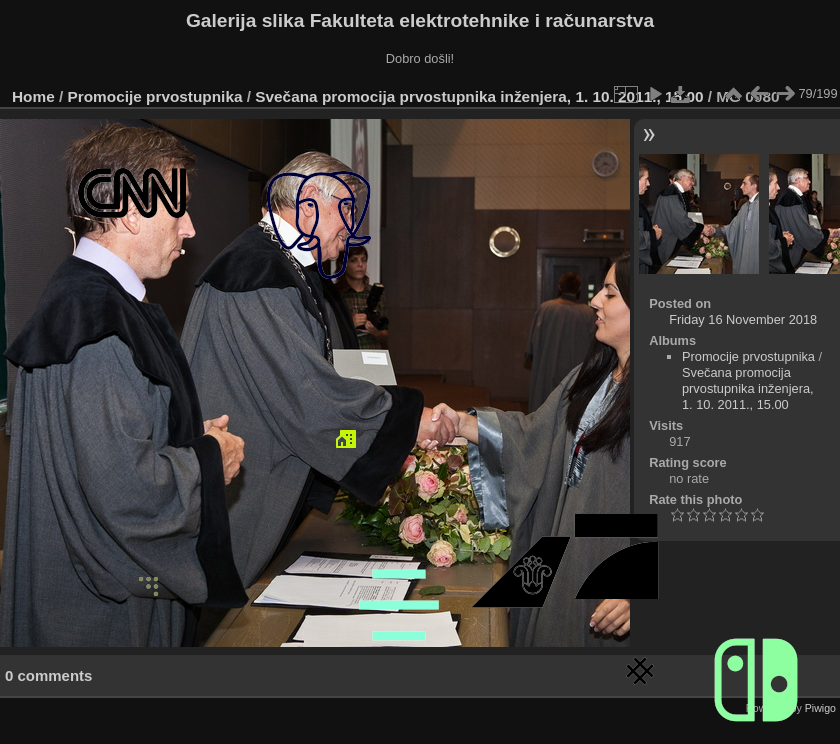 Image resolution: width=840 pixels, height=744 pixels. Describe the element at coordinates (521, 572) in the screenshot. I see `China Southern Airlines logo` at that location.